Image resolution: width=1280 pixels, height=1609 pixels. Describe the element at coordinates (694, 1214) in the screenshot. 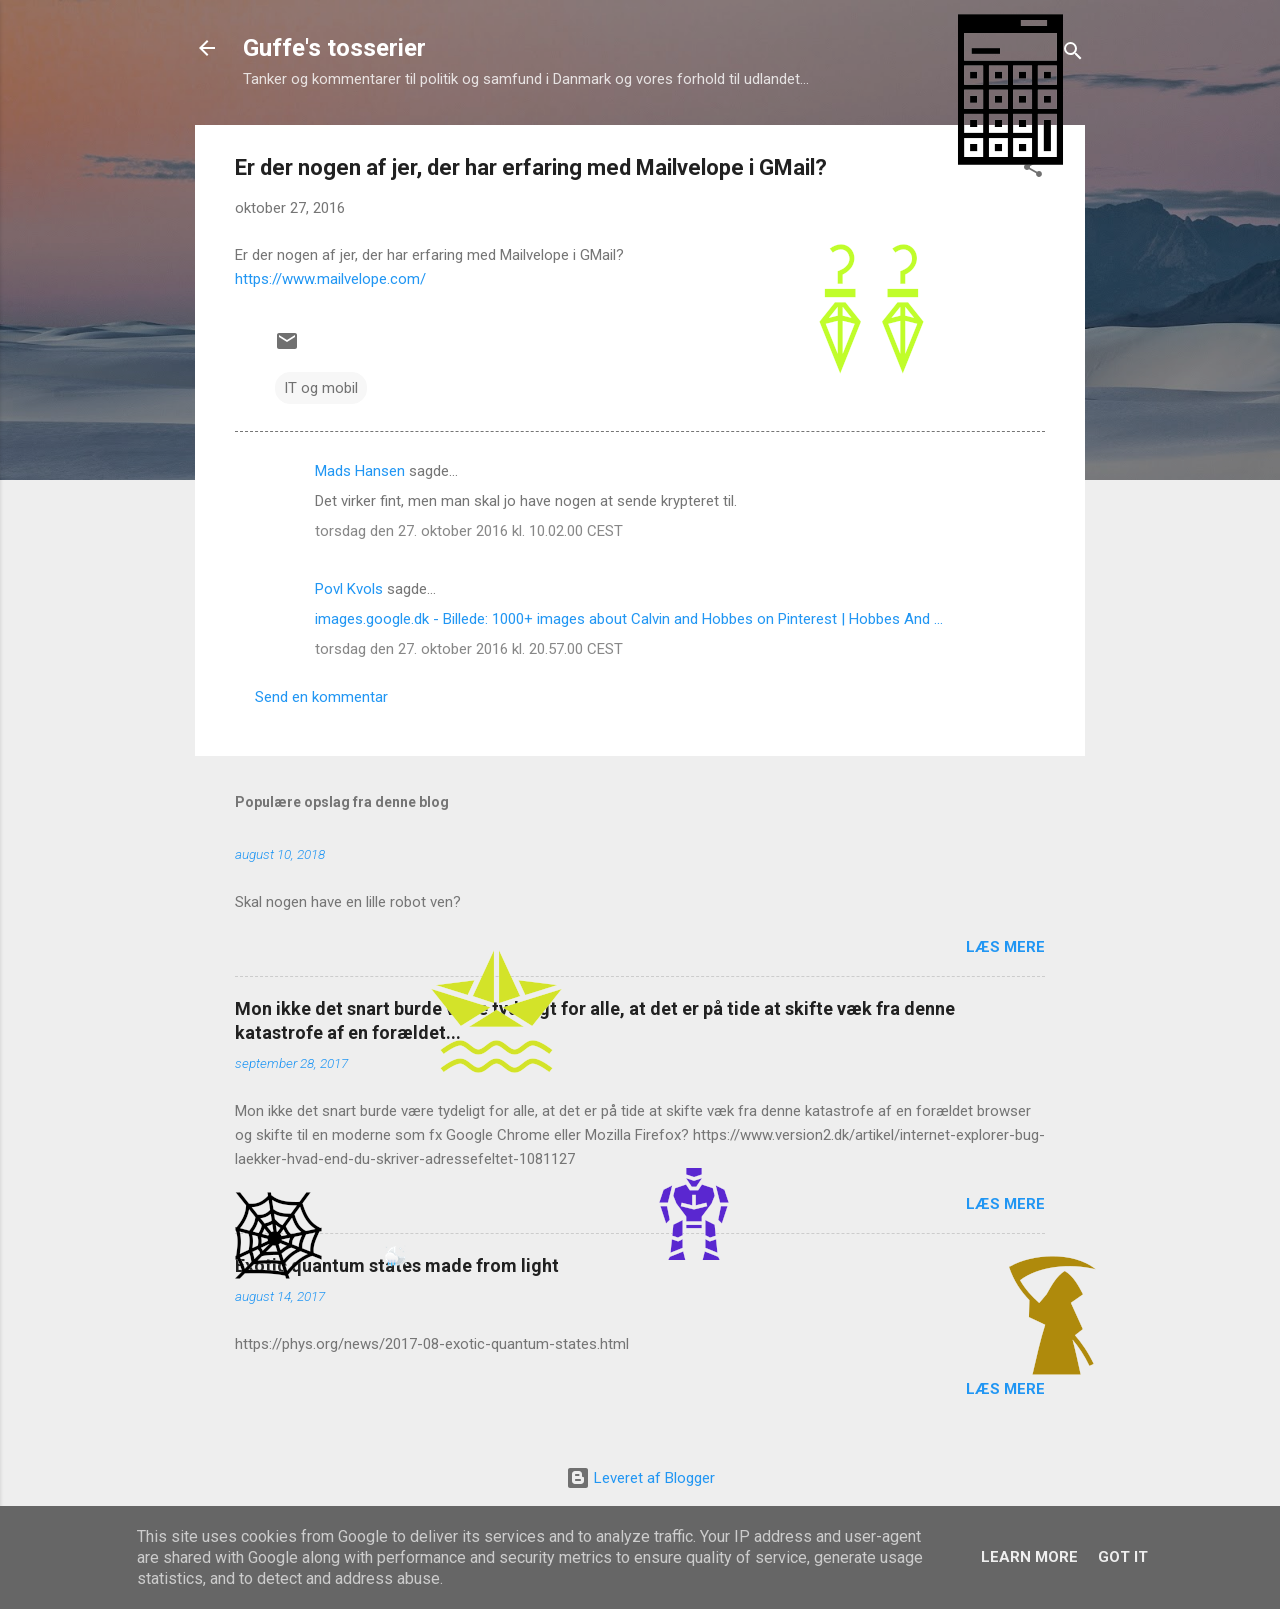

I see `select battle mech unit in game` at that location.